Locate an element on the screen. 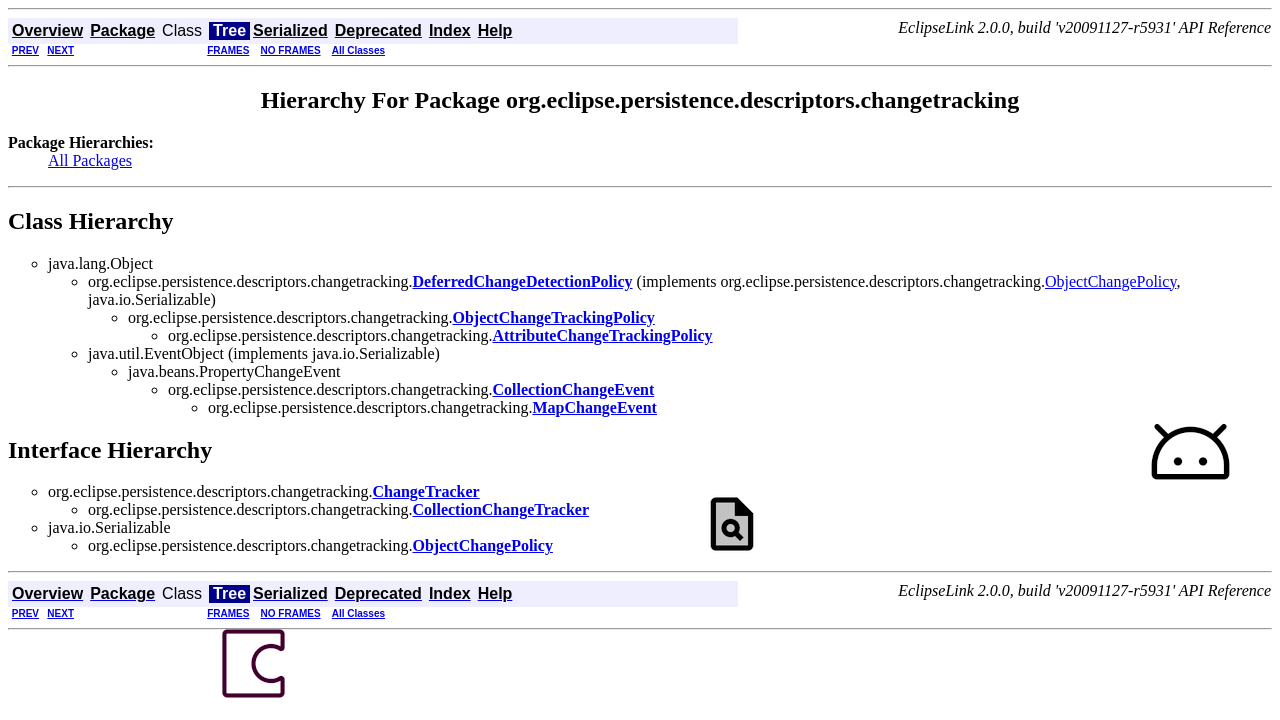 The image size is (1280, 720). open coda app is located at coordinates (253, 663).